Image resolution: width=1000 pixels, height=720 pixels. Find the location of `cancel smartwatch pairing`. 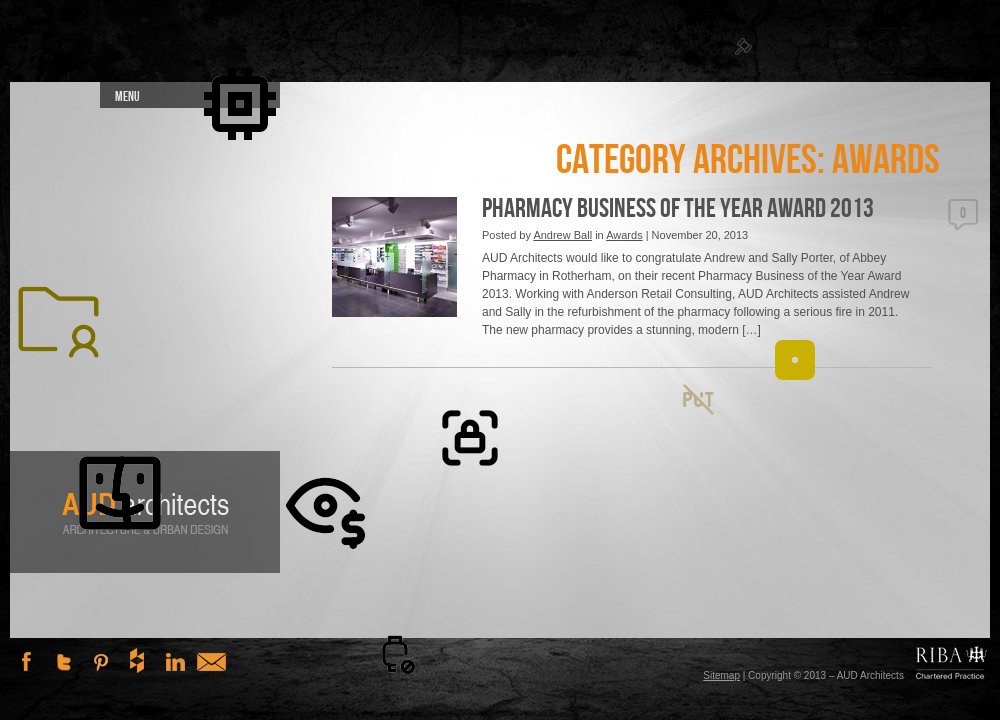

cancel smartwatch pairing is located at coordinates (395, 654).